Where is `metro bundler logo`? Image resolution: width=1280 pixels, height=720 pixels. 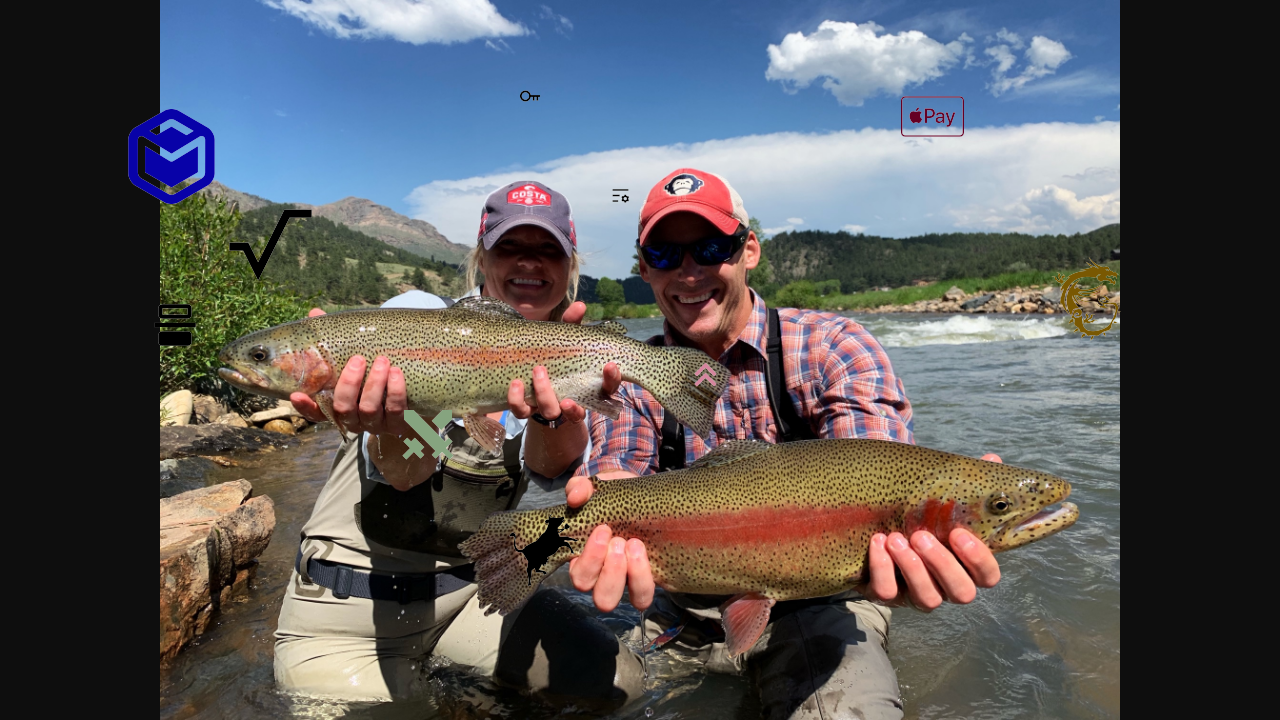
metro bundler logo is located at coordinates (171, 156).